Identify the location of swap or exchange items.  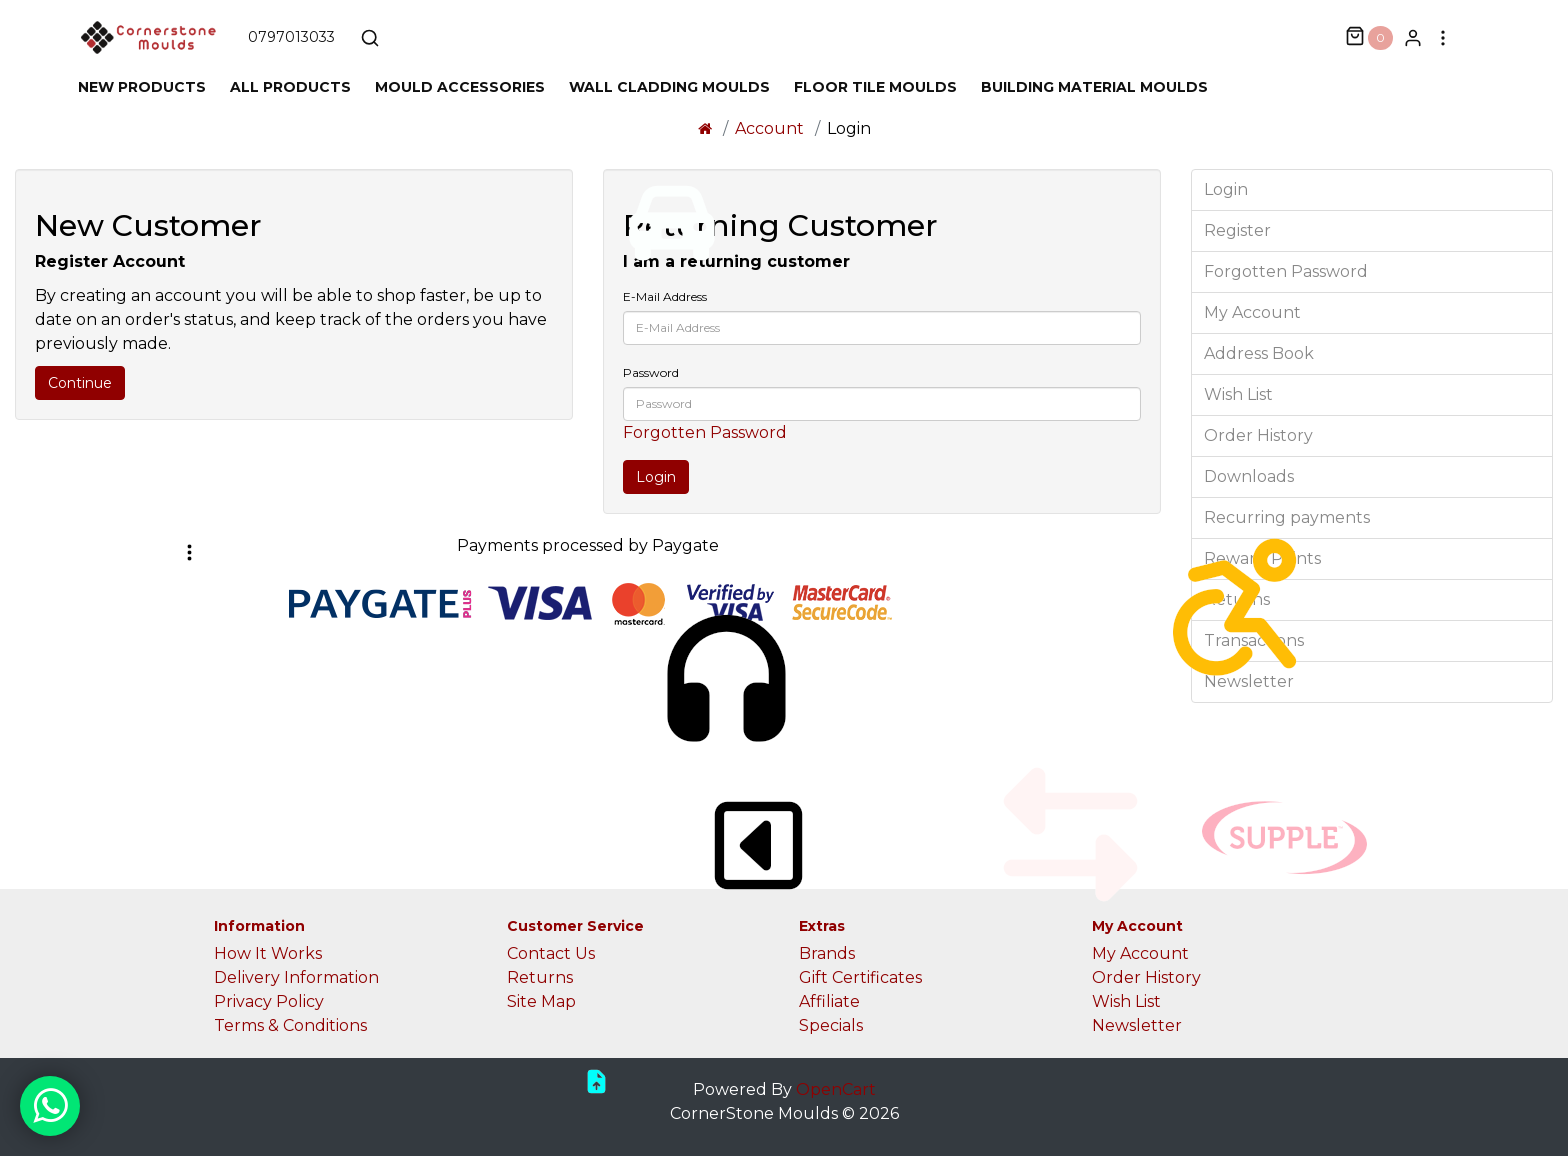
(1070, 834).